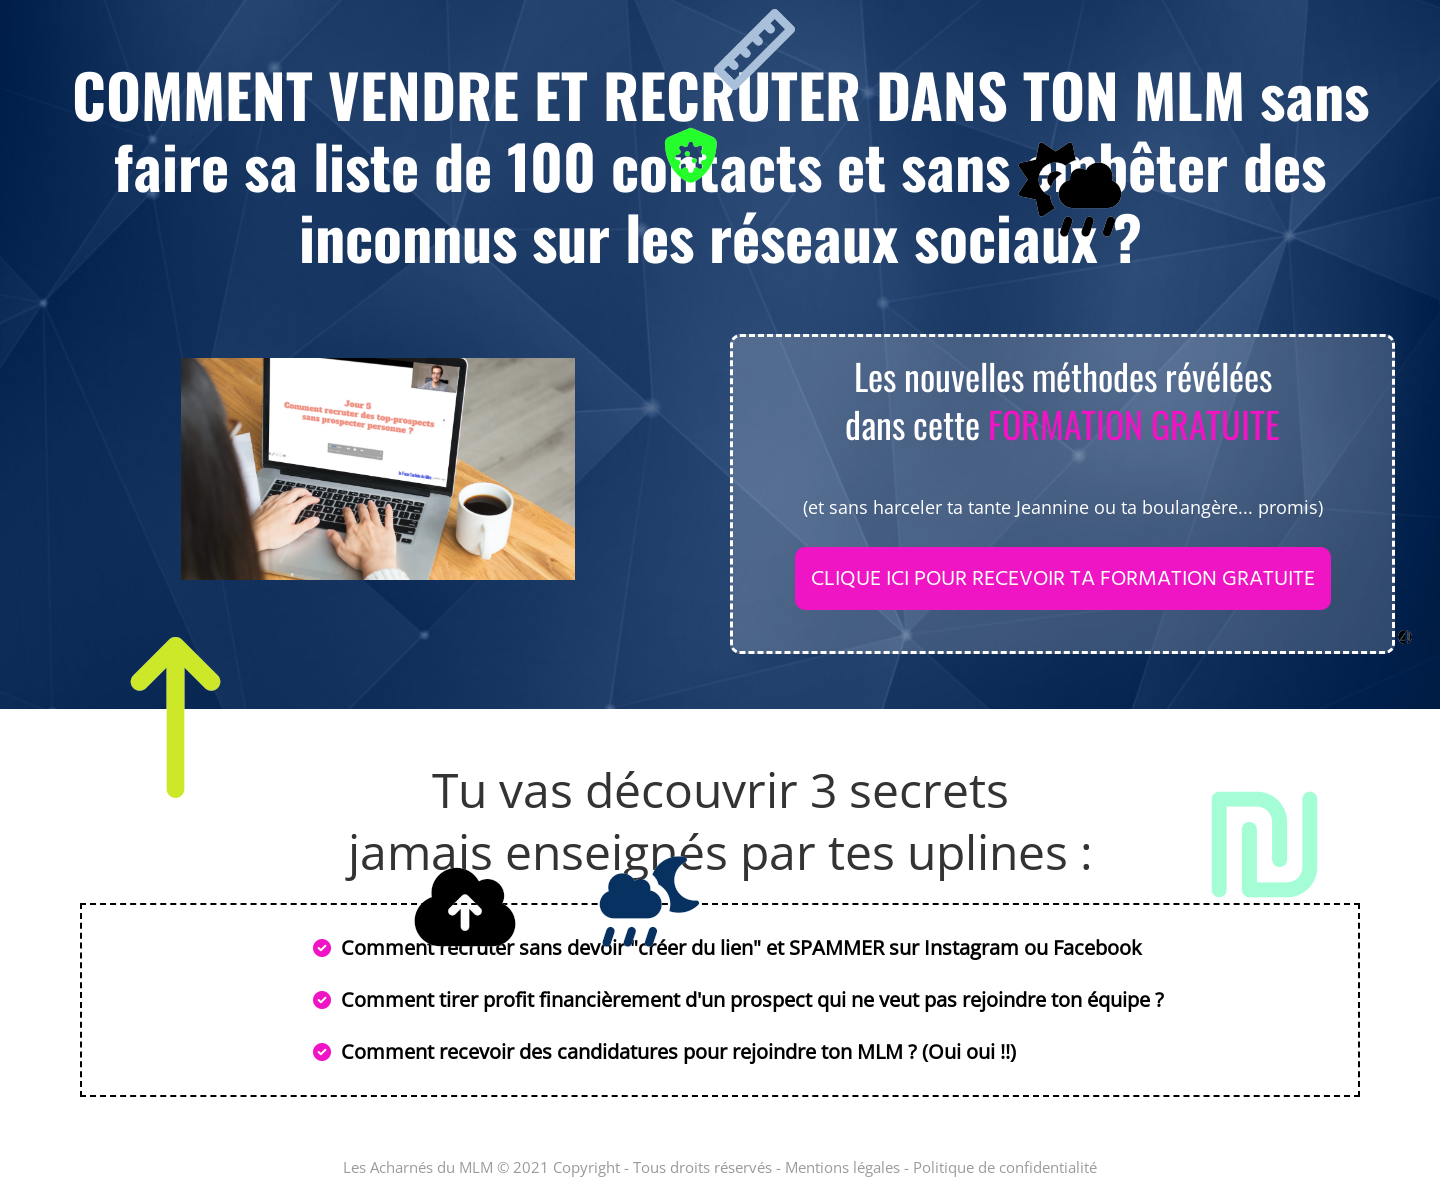 Image resolution: width=1440 pixels, height=1202 pixels. I want to click on page4 brand logo, so click(1405, 637).